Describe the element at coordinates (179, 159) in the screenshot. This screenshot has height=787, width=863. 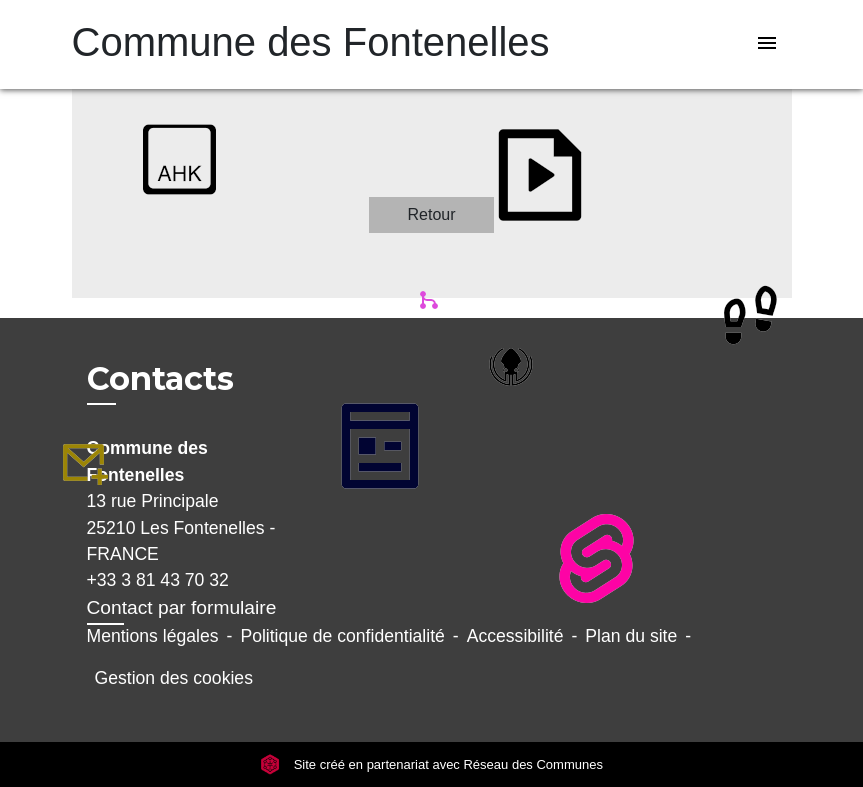
I see `AutoHotkey application logo` at that location.